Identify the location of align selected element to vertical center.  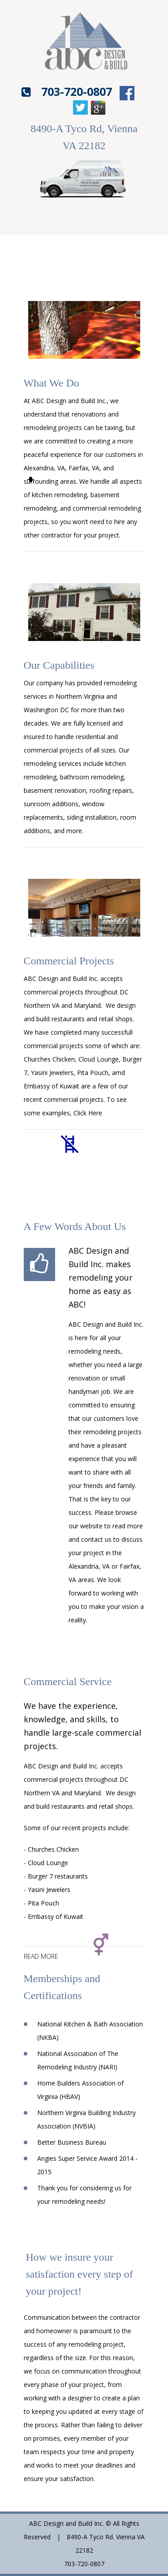
(30, 479).